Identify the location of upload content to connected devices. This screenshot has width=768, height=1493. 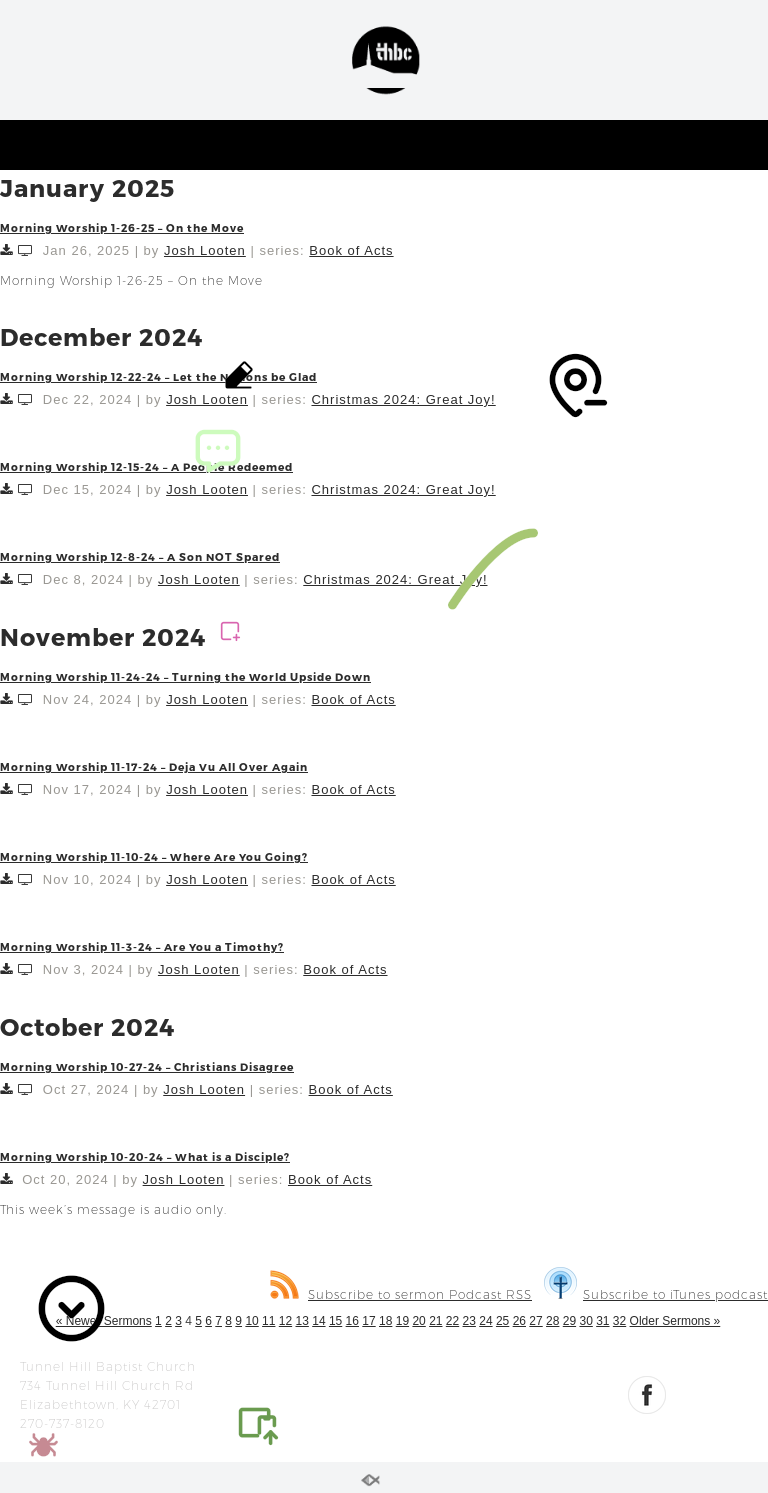
(257, 1424).